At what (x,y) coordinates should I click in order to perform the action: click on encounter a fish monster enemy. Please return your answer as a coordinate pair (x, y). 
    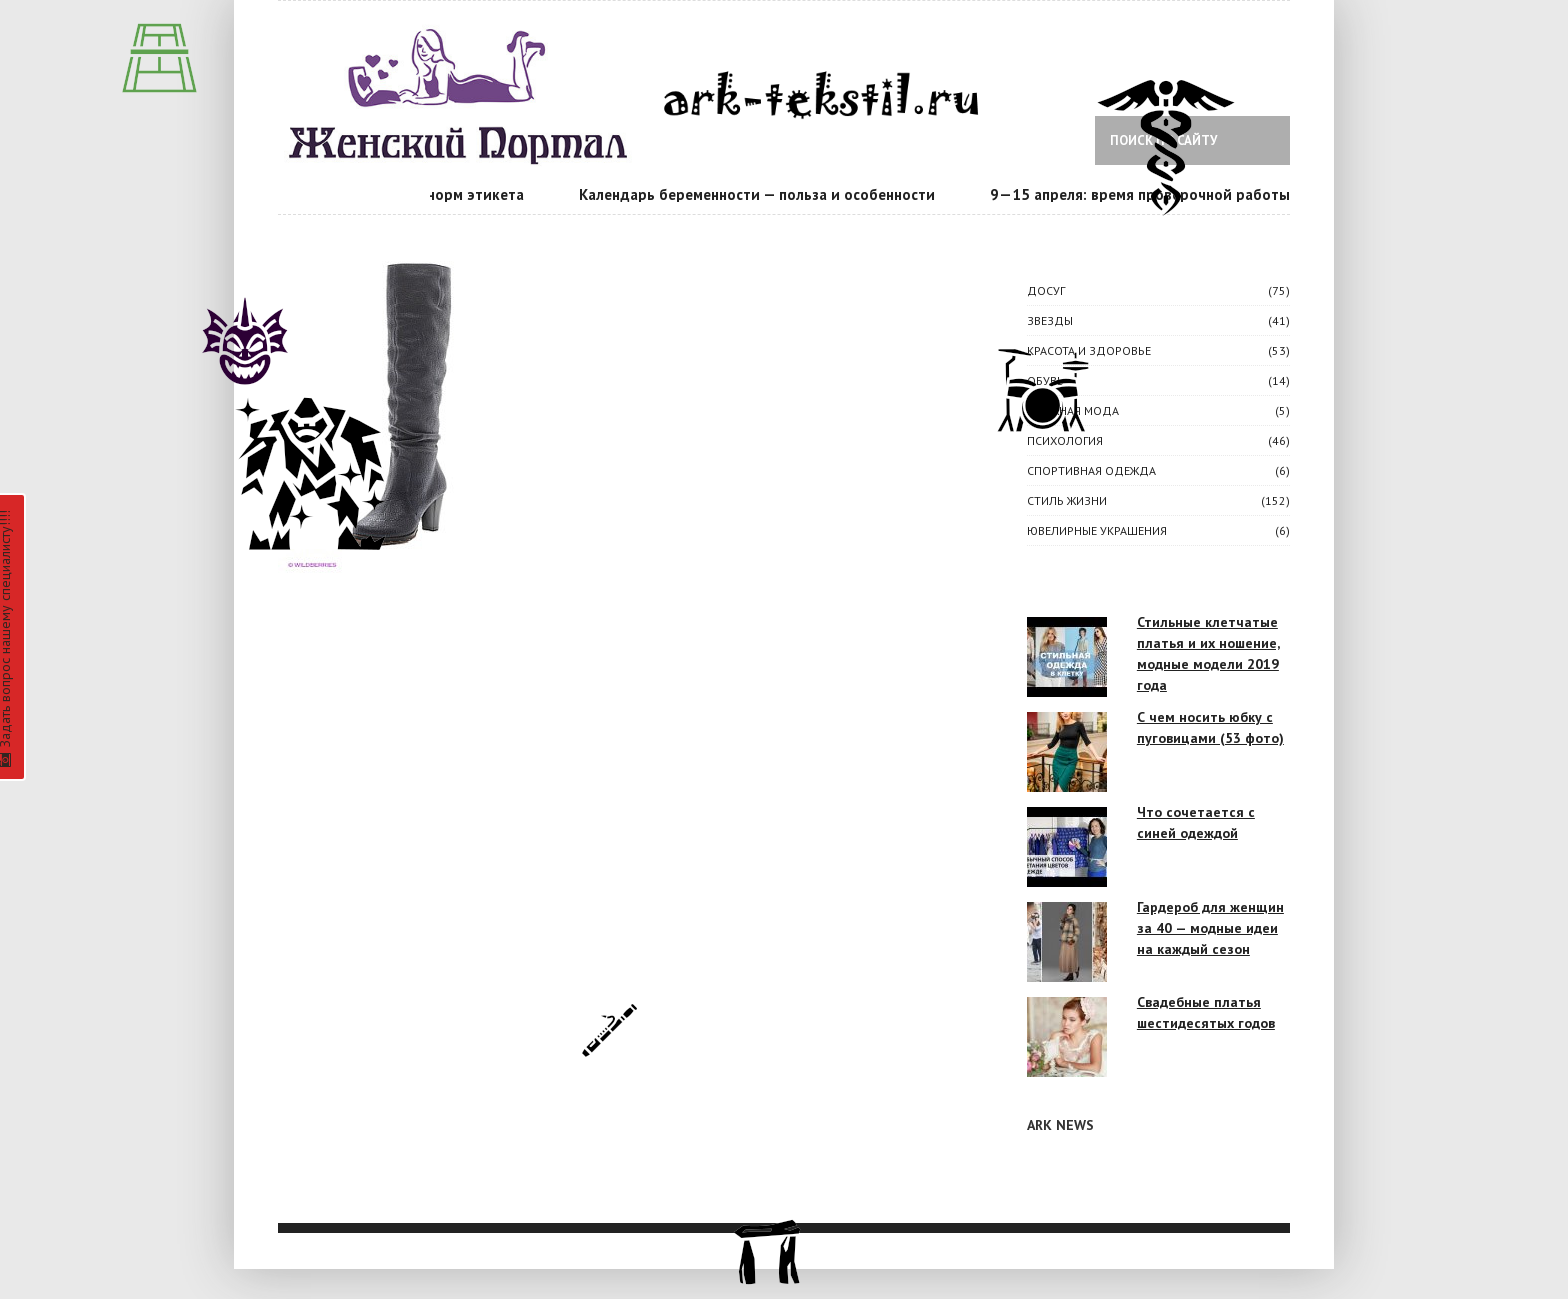
    Looking at the image, I should click on (245, 341).